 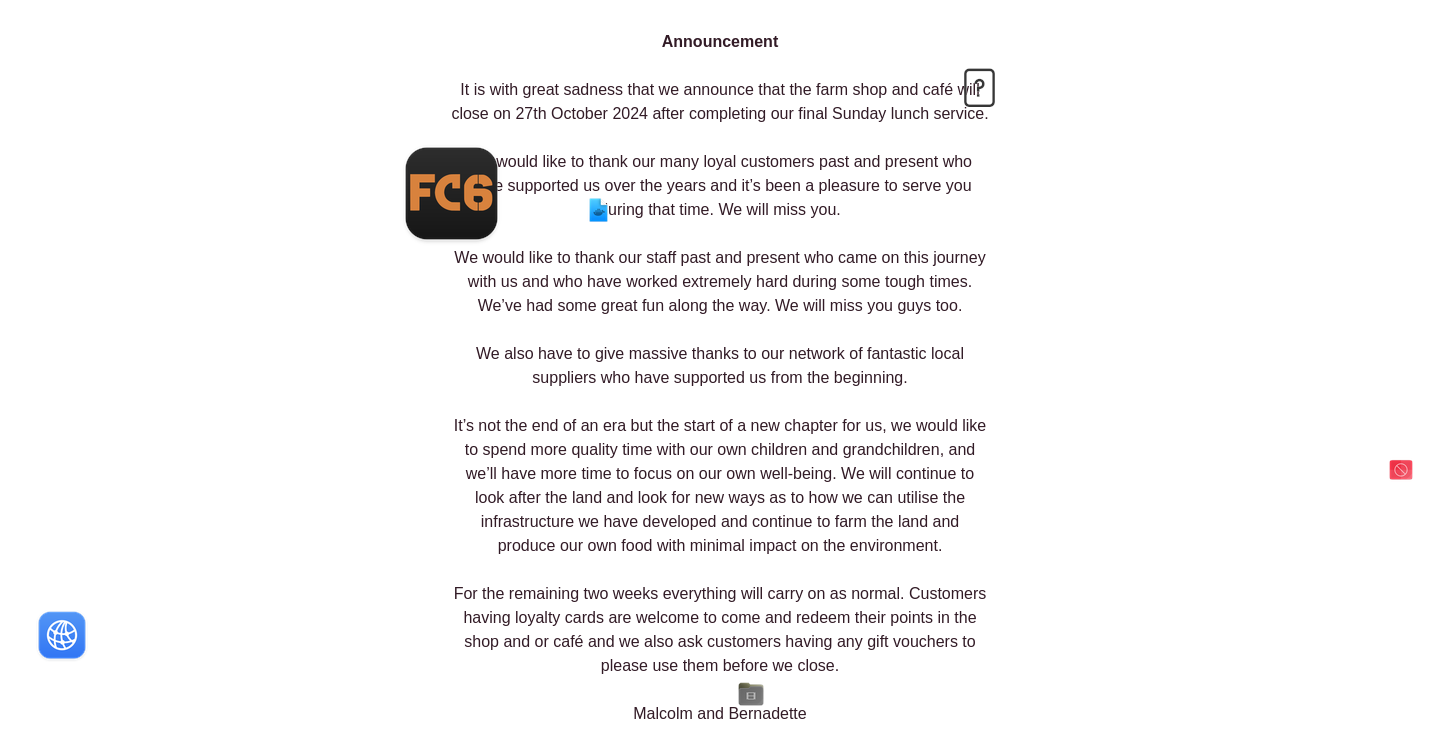 I want to click on open your videos folder, so click(x=751, y=694).